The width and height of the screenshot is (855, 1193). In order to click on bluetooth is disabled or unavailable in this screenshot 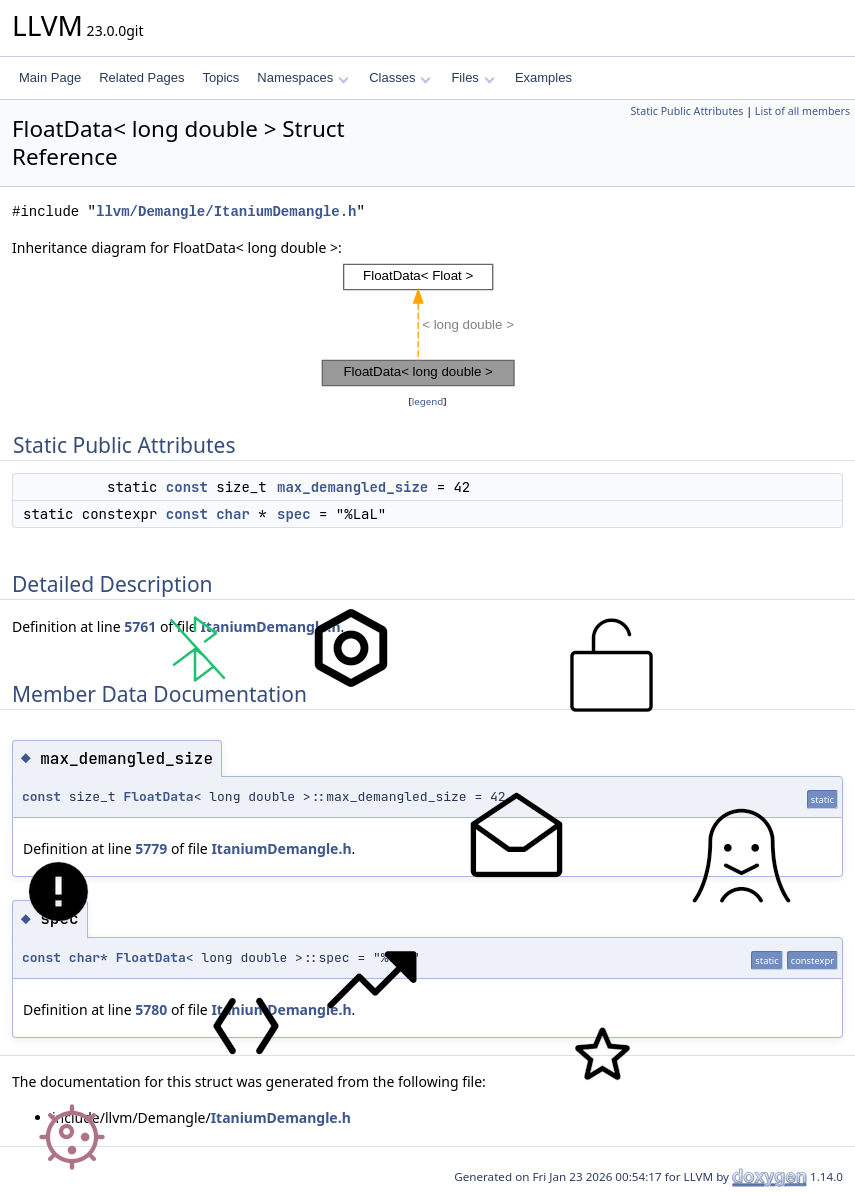, I will do `click(195, 649)`.